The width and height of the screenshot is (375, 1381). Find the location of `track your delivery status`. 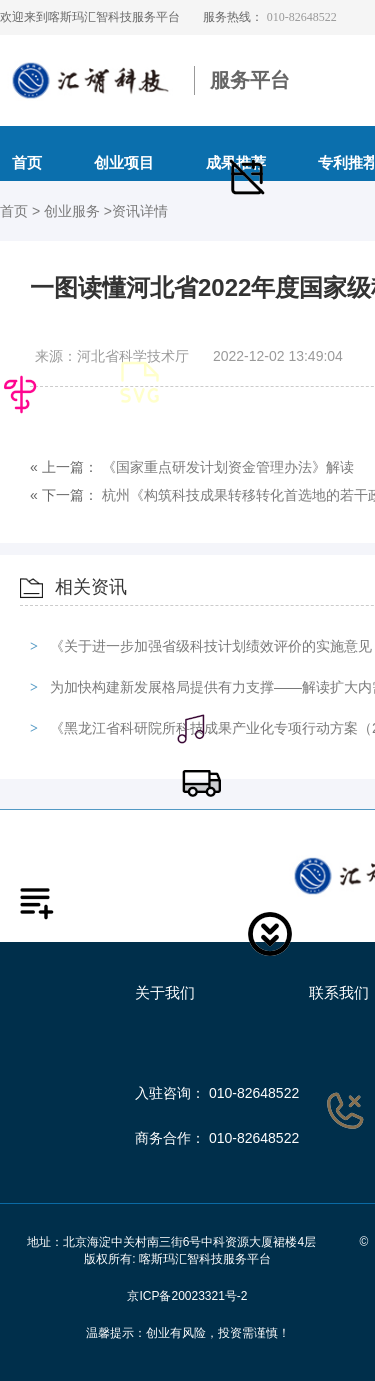

track your delivery status is located at coordinates (200, 781).